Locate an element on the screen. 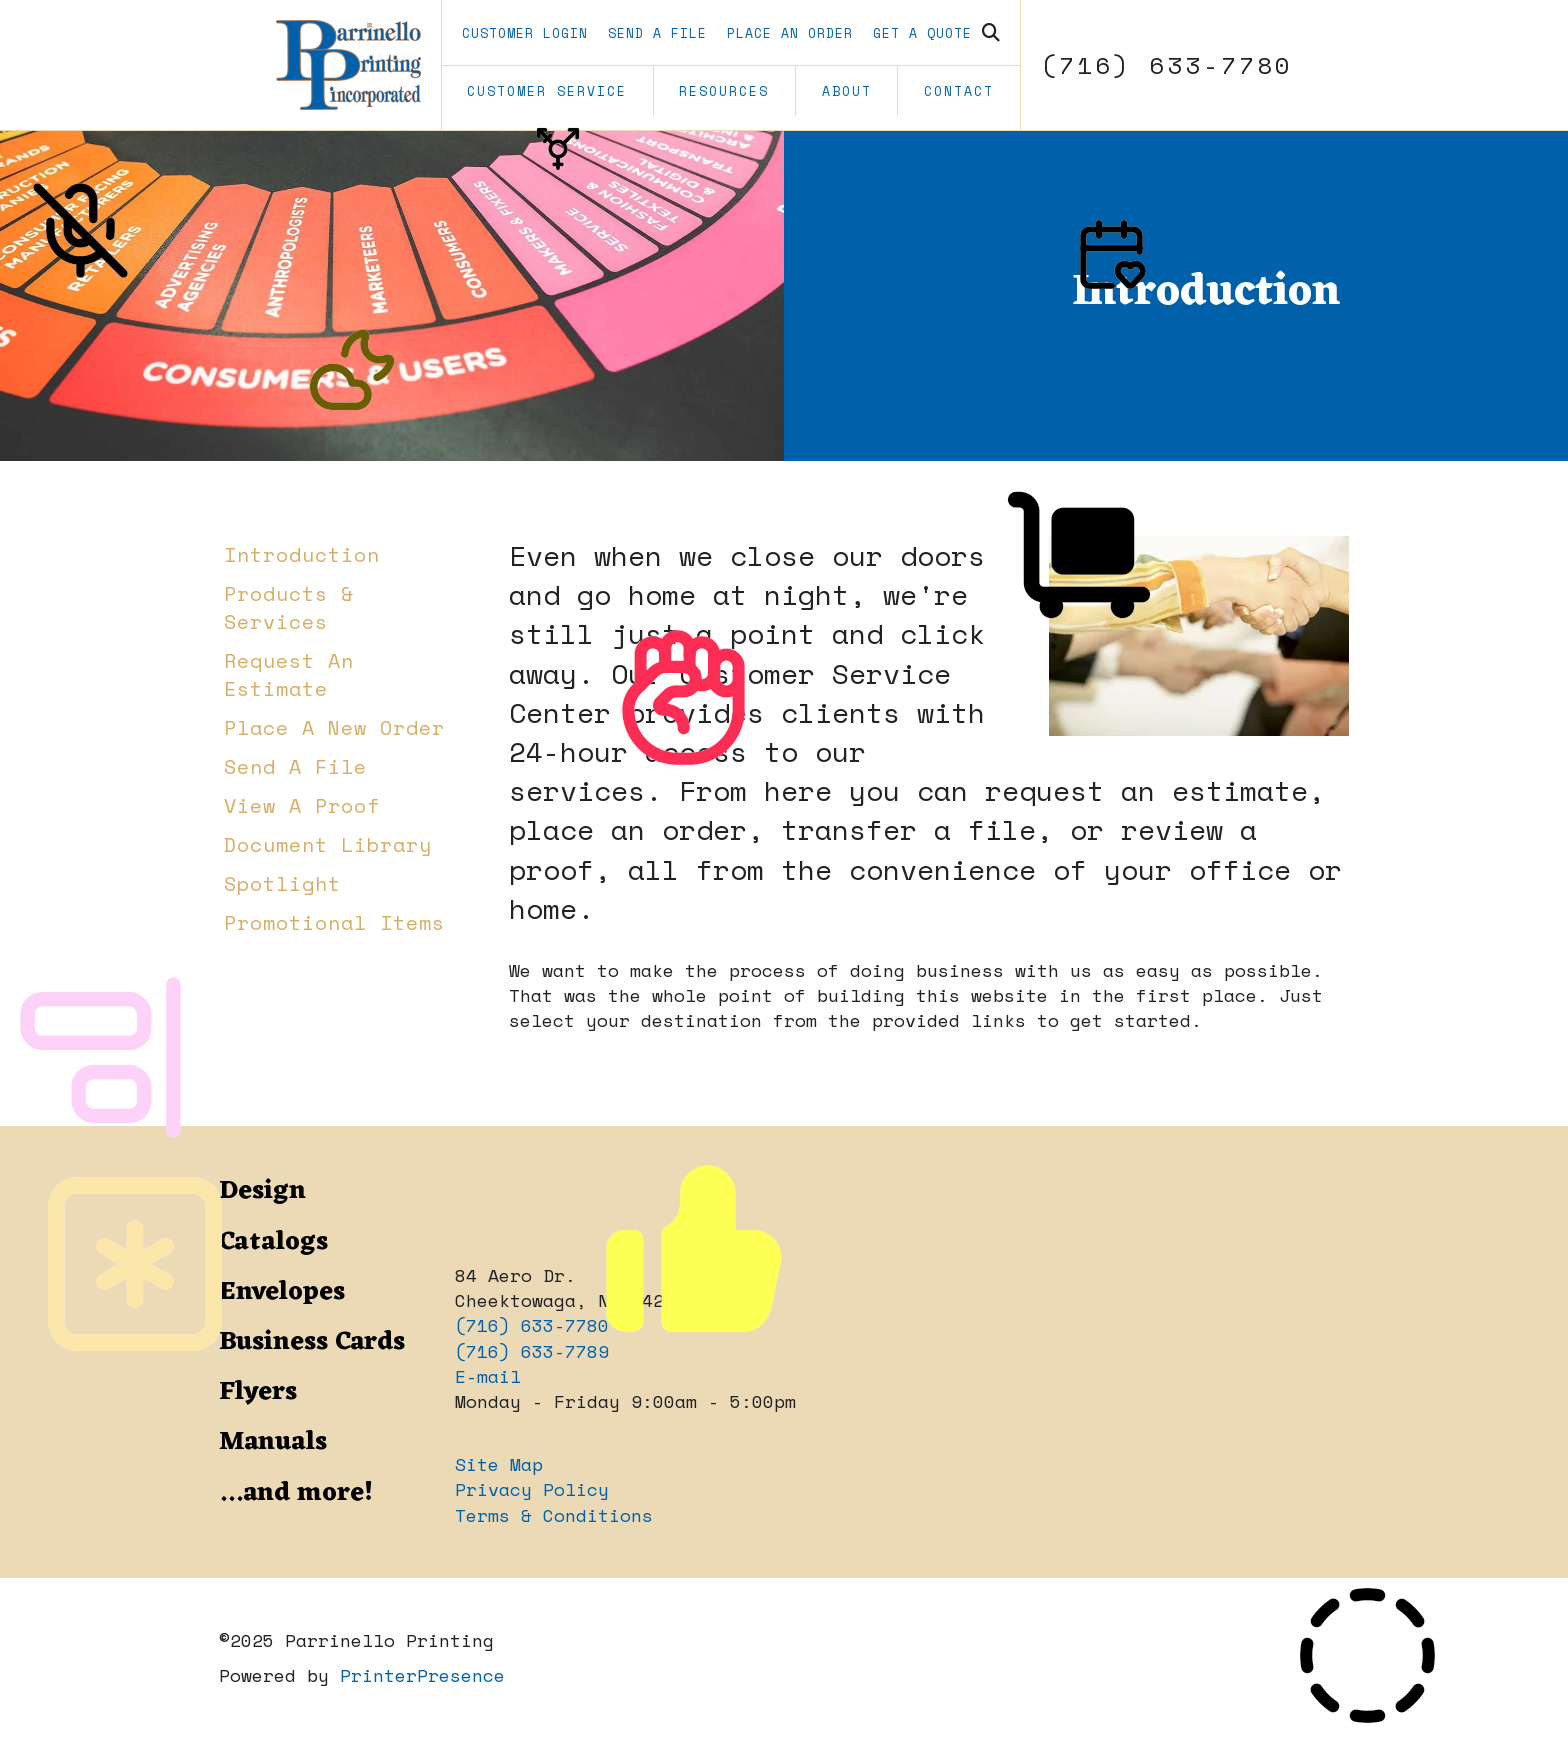 The image size is (1568, 1738). access API keys or secrets is located at coordinates (135, 1264).